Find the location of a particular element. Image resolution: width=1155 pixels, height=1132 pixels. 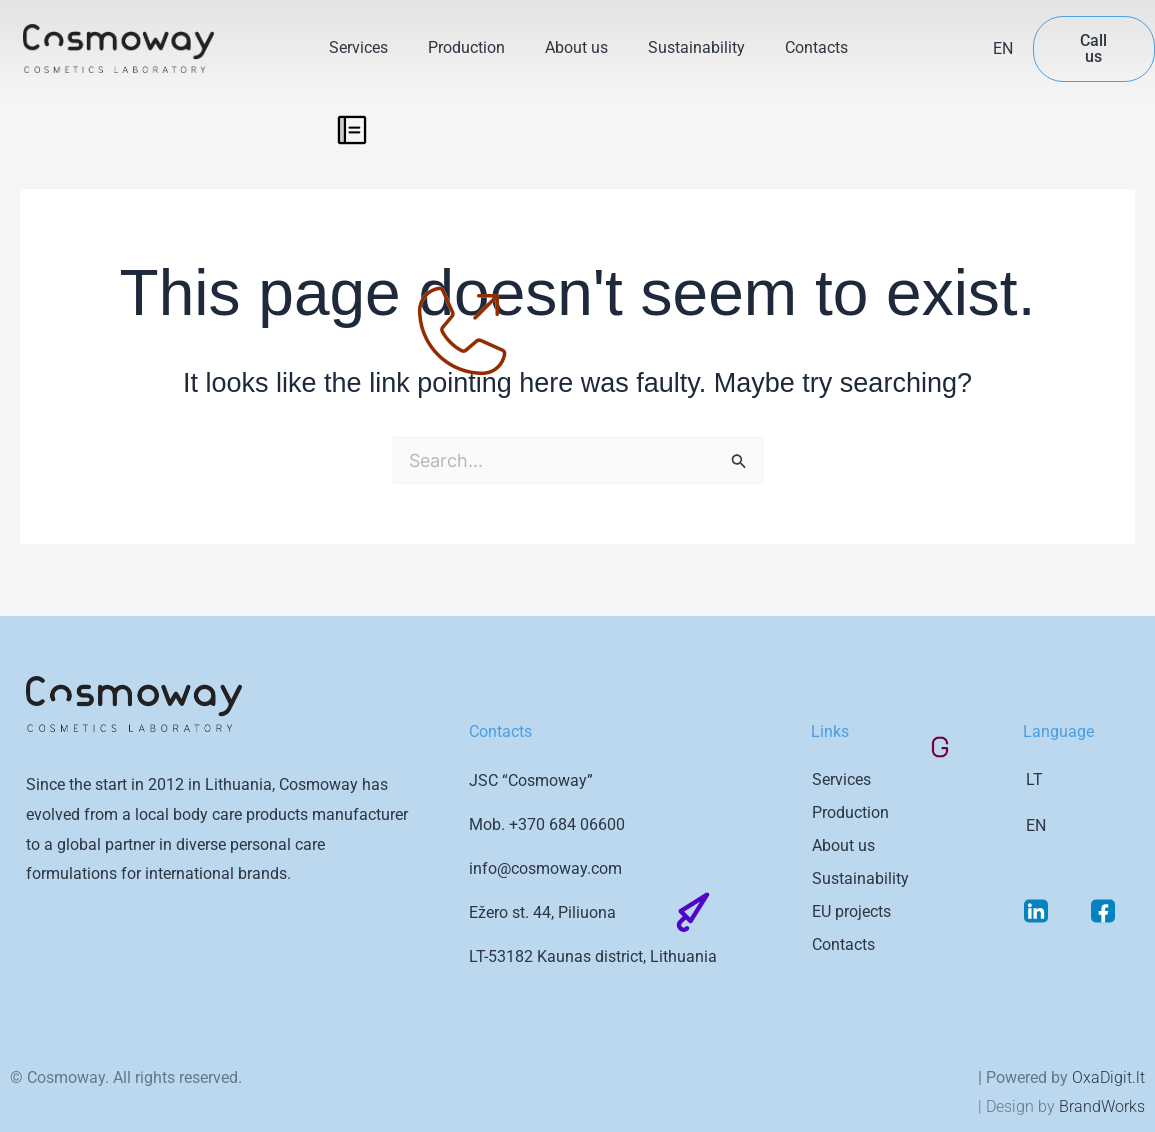

open your notebook or notes is located at coordinates (352, 130).